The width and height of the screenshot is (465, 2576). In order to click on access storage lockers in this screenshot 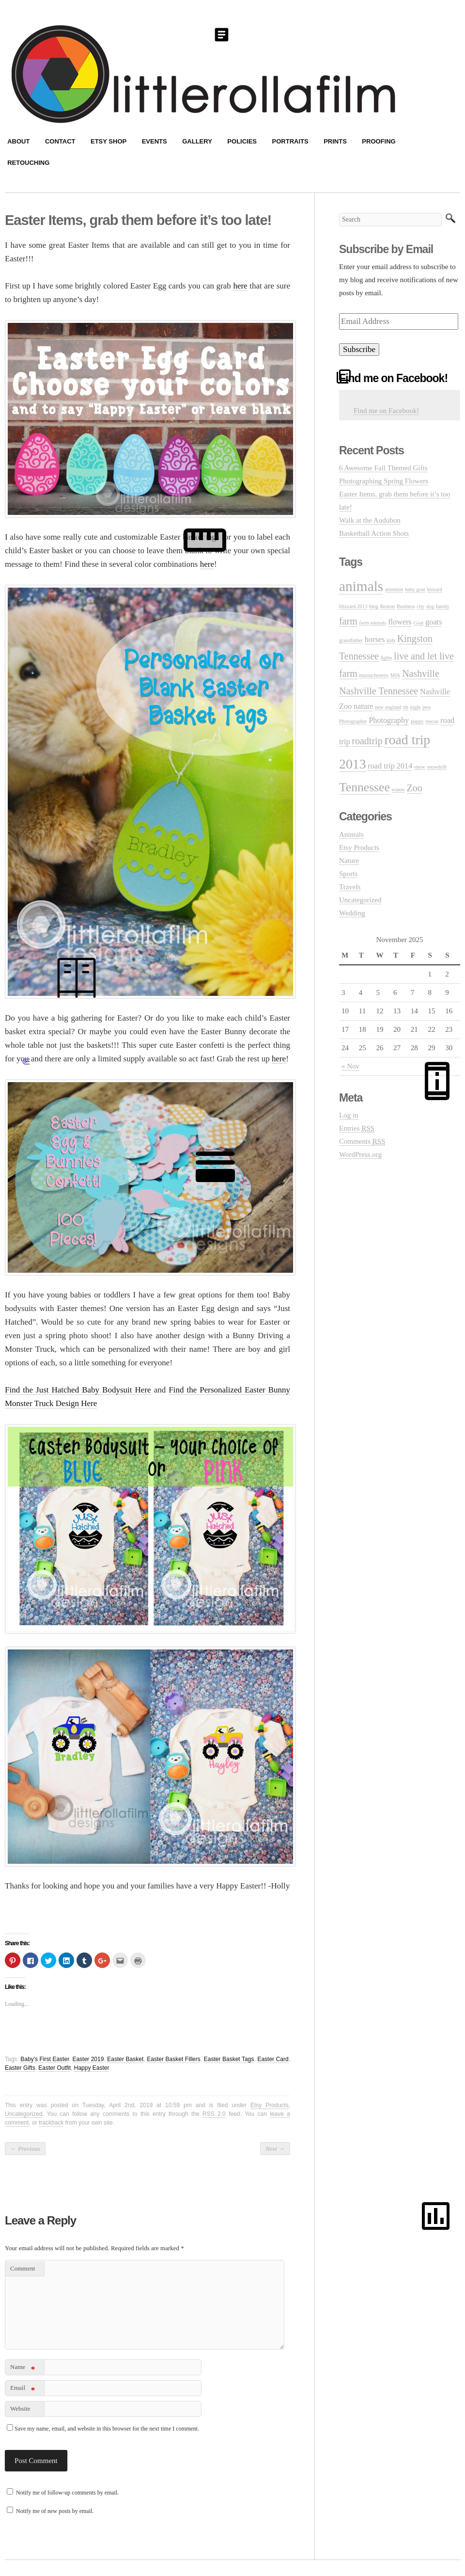, I will do `click(77, 977)`.